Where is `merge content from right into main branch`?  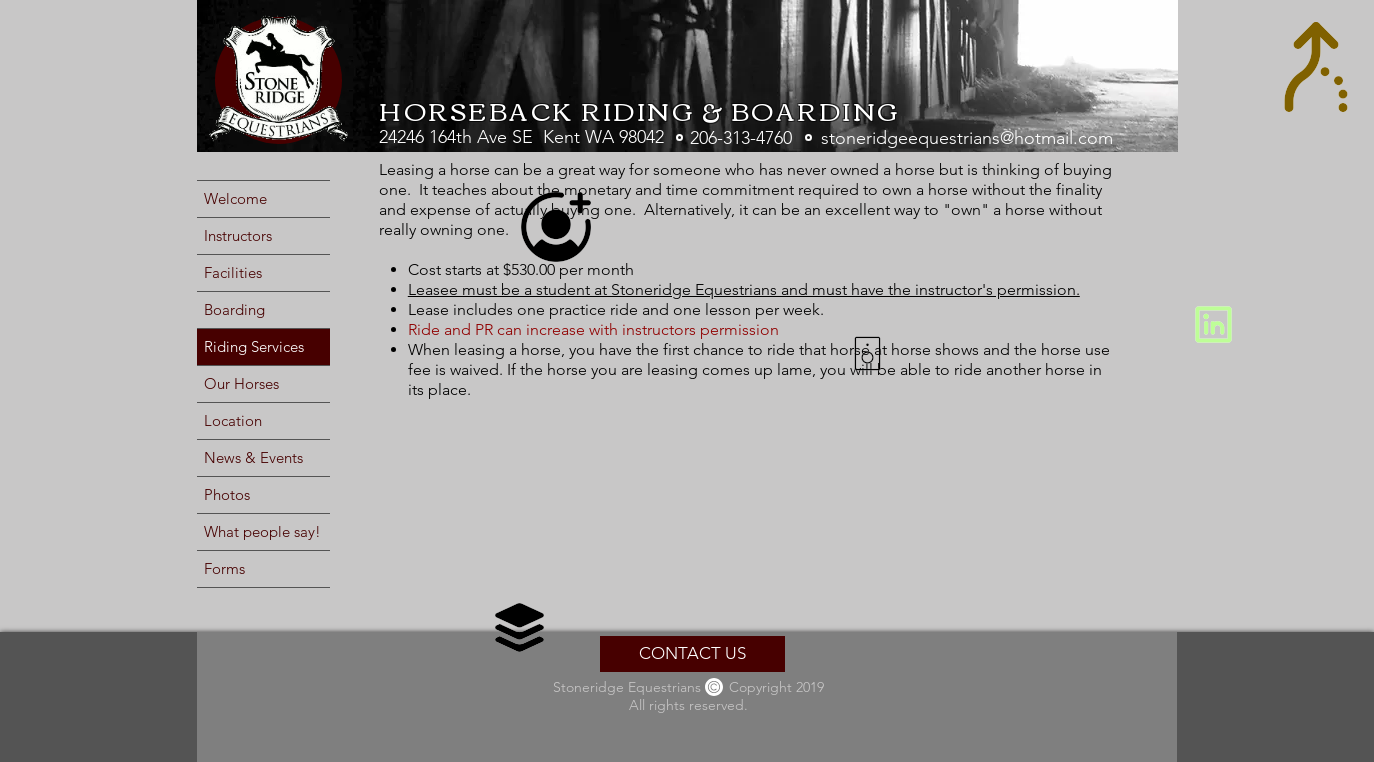
merge content from right into main branch is located at coordinates (1316, 67).